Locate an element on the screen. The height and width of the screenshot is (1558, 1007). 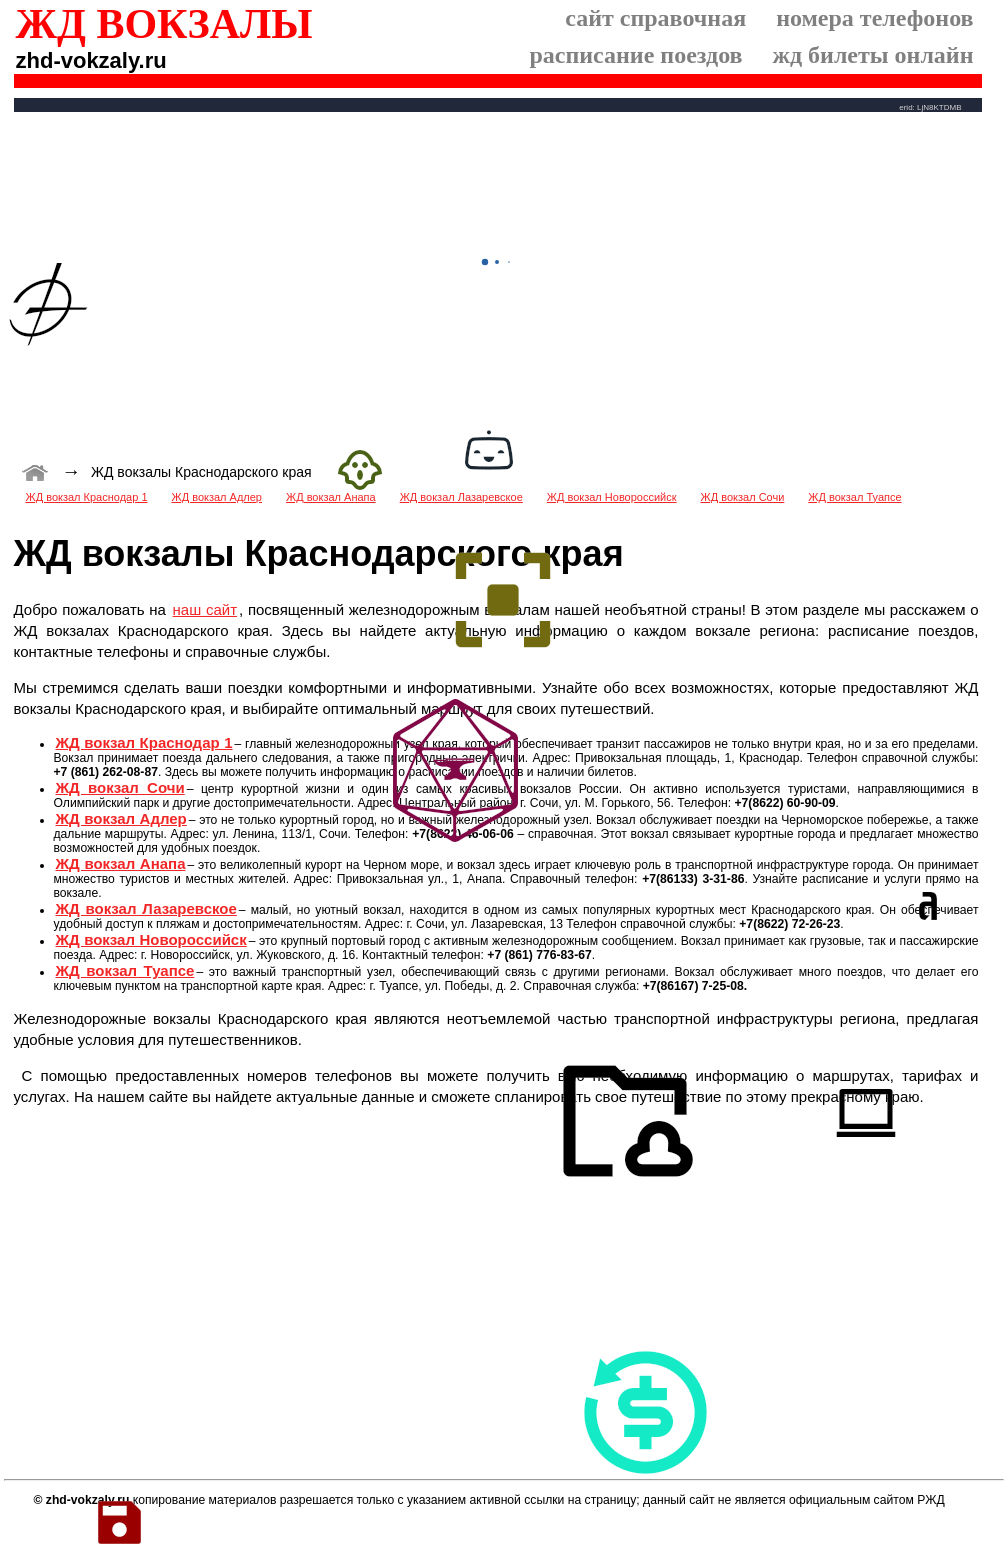
request a refund for a purchase is located at coordinates (645, 1412).